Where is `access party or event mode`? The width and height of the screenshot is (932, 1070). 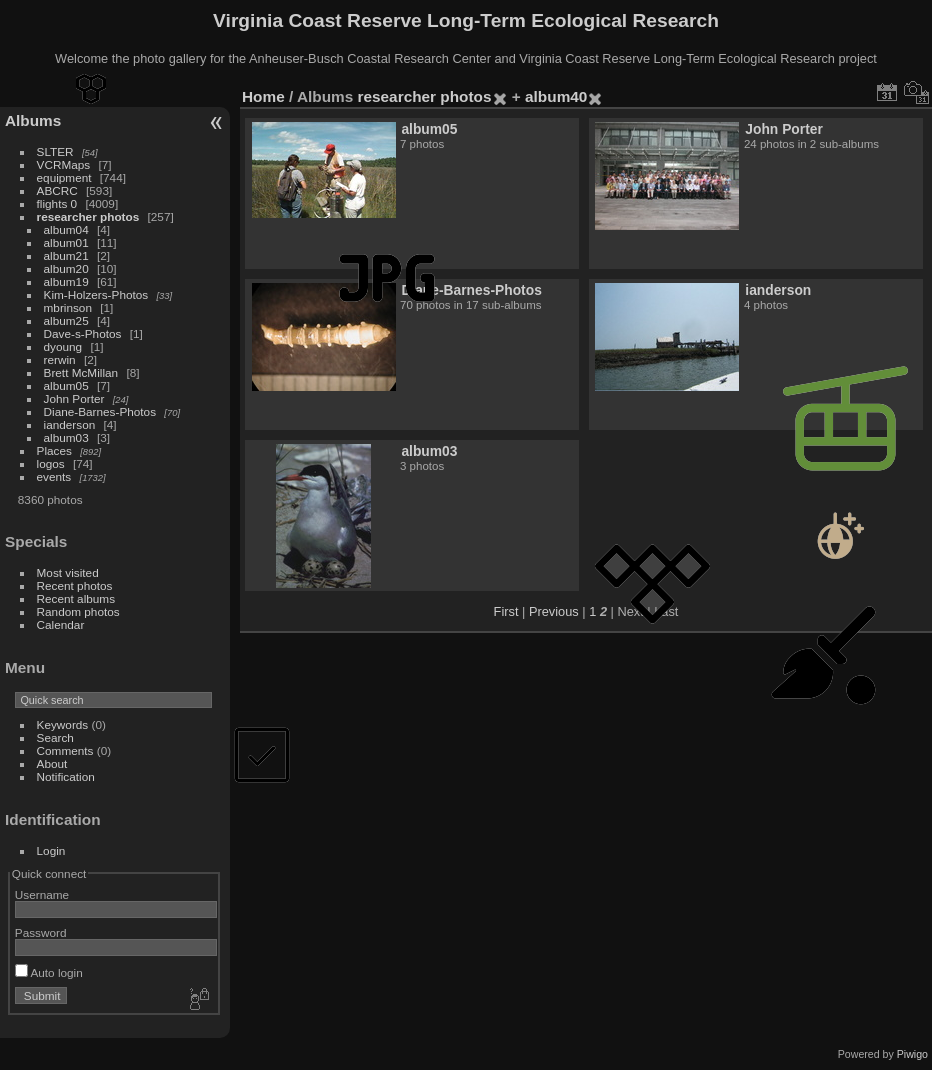 access party or event mode is located at coordinates (838, 536).